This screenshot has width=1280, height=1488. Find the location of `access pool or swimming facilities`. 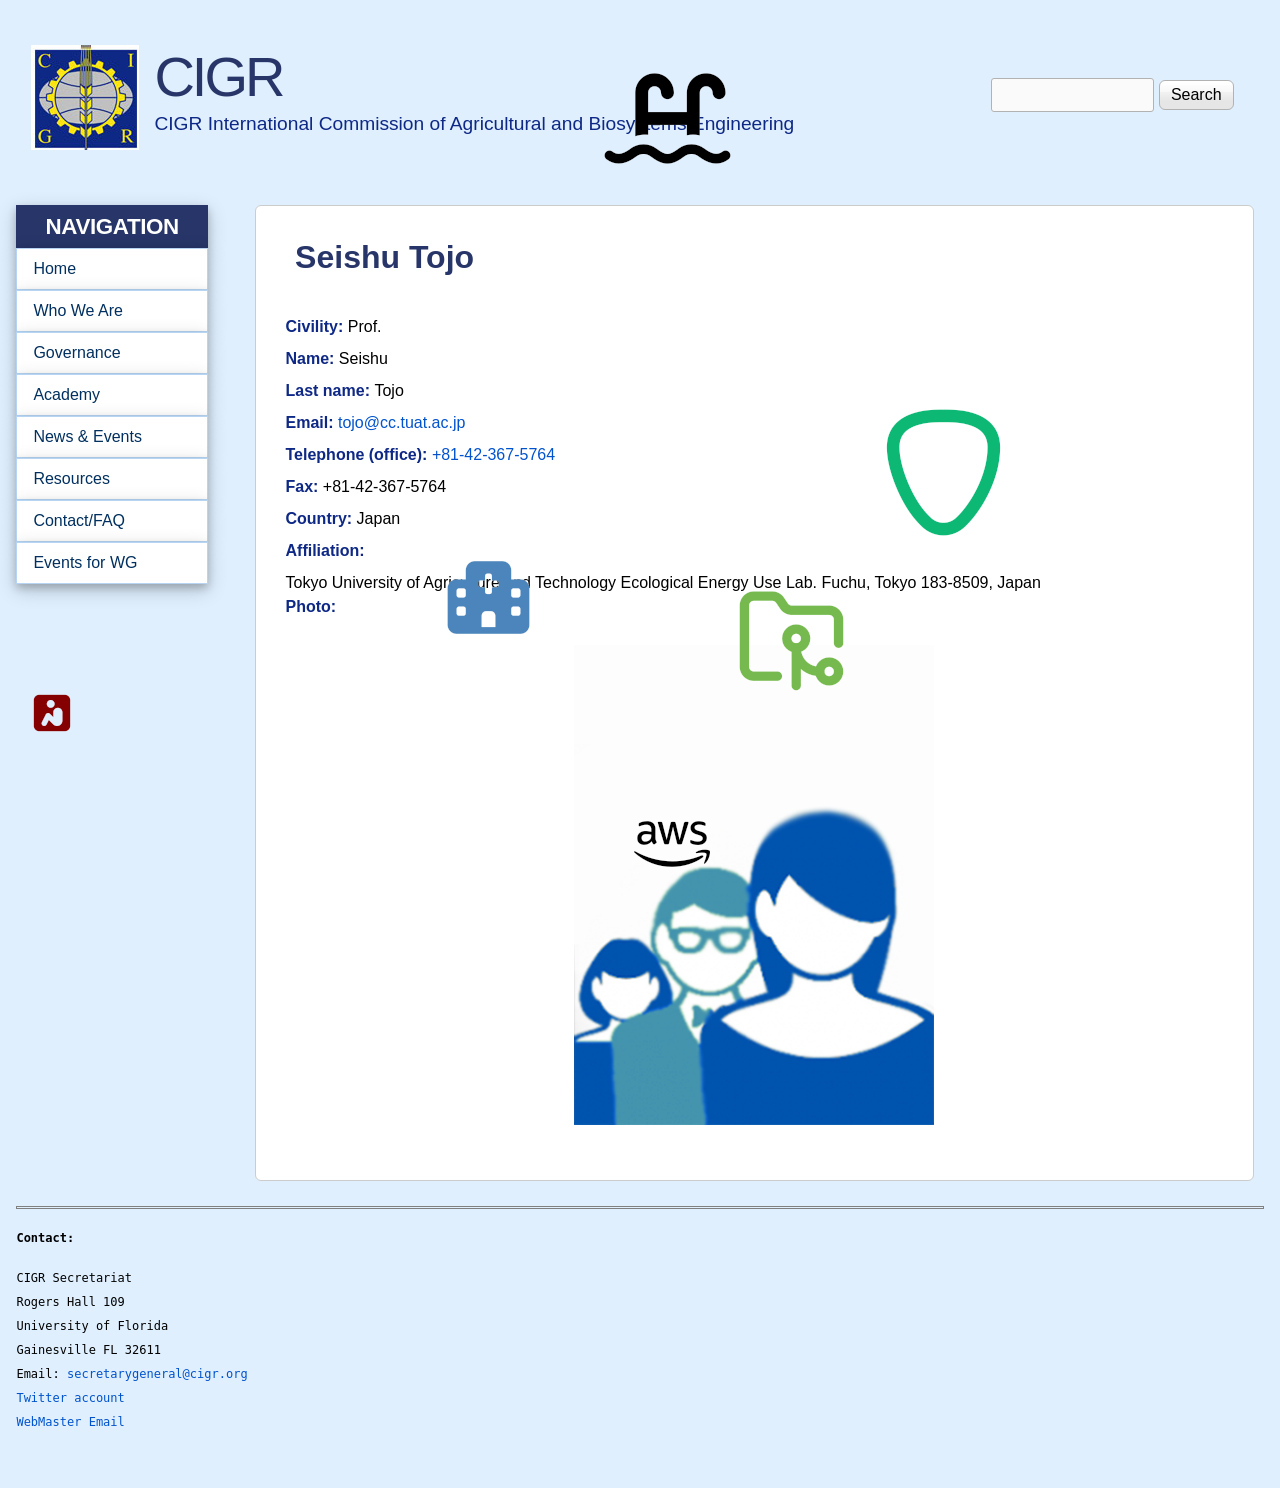

access pool or swimming facilities is located at coordinates (667, 118).